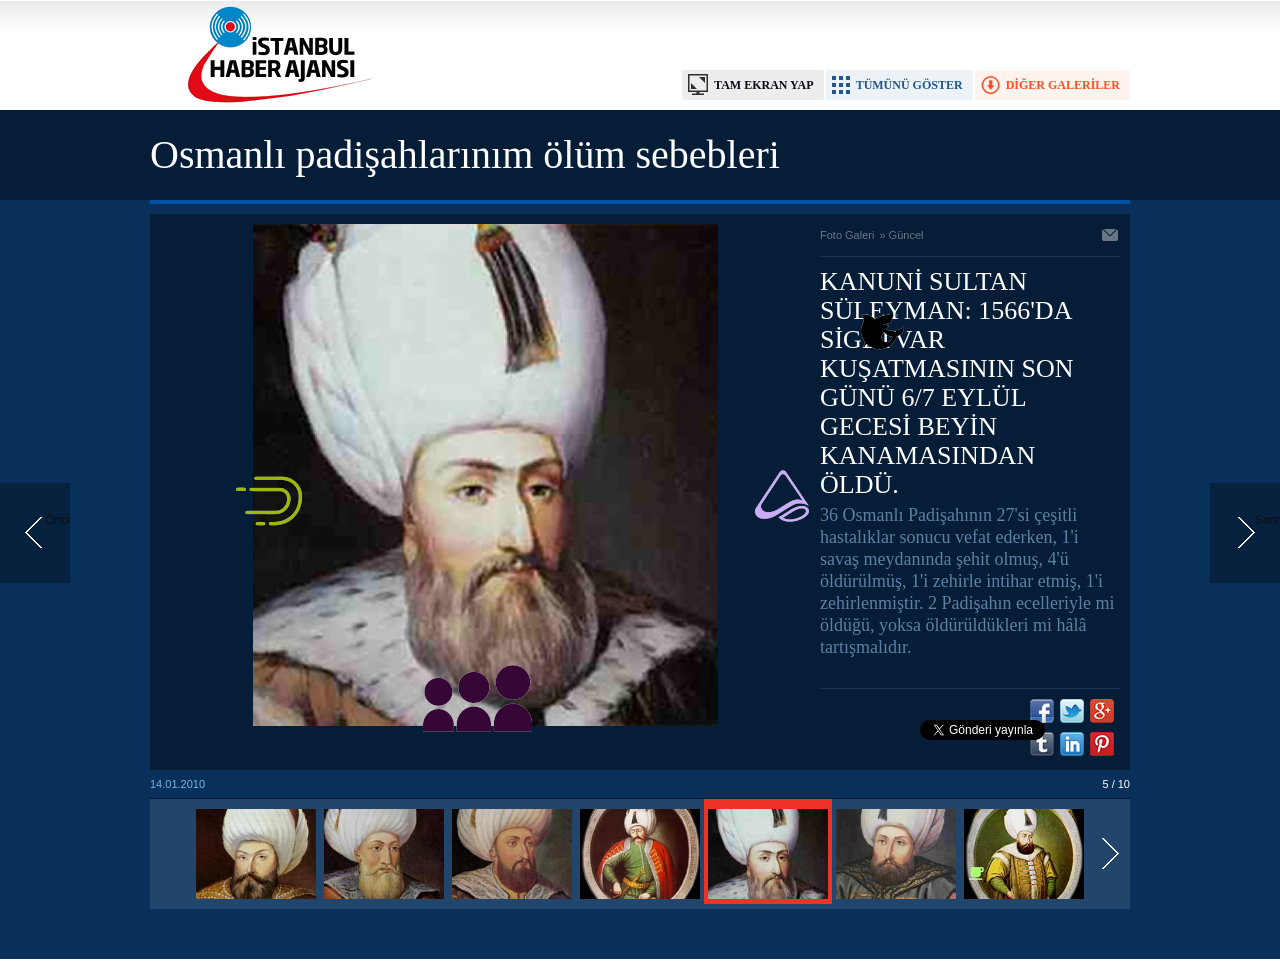 Image resolution: width=1280 pixels, height=966 pixels. I want to click on mobx-state-tree library logo, so click(782, 496).